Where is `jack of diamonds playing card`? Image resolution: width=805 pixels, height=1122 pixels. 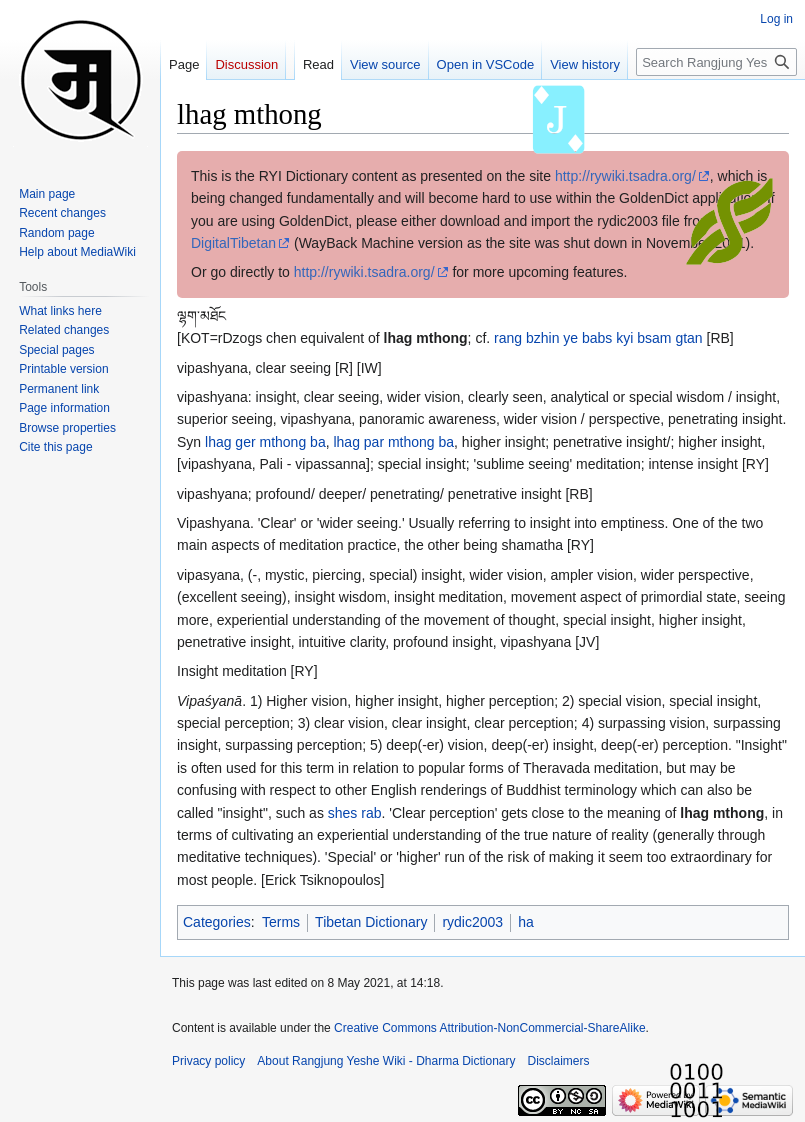
jack of diamonds playing card is located at coordinates (558, 119).